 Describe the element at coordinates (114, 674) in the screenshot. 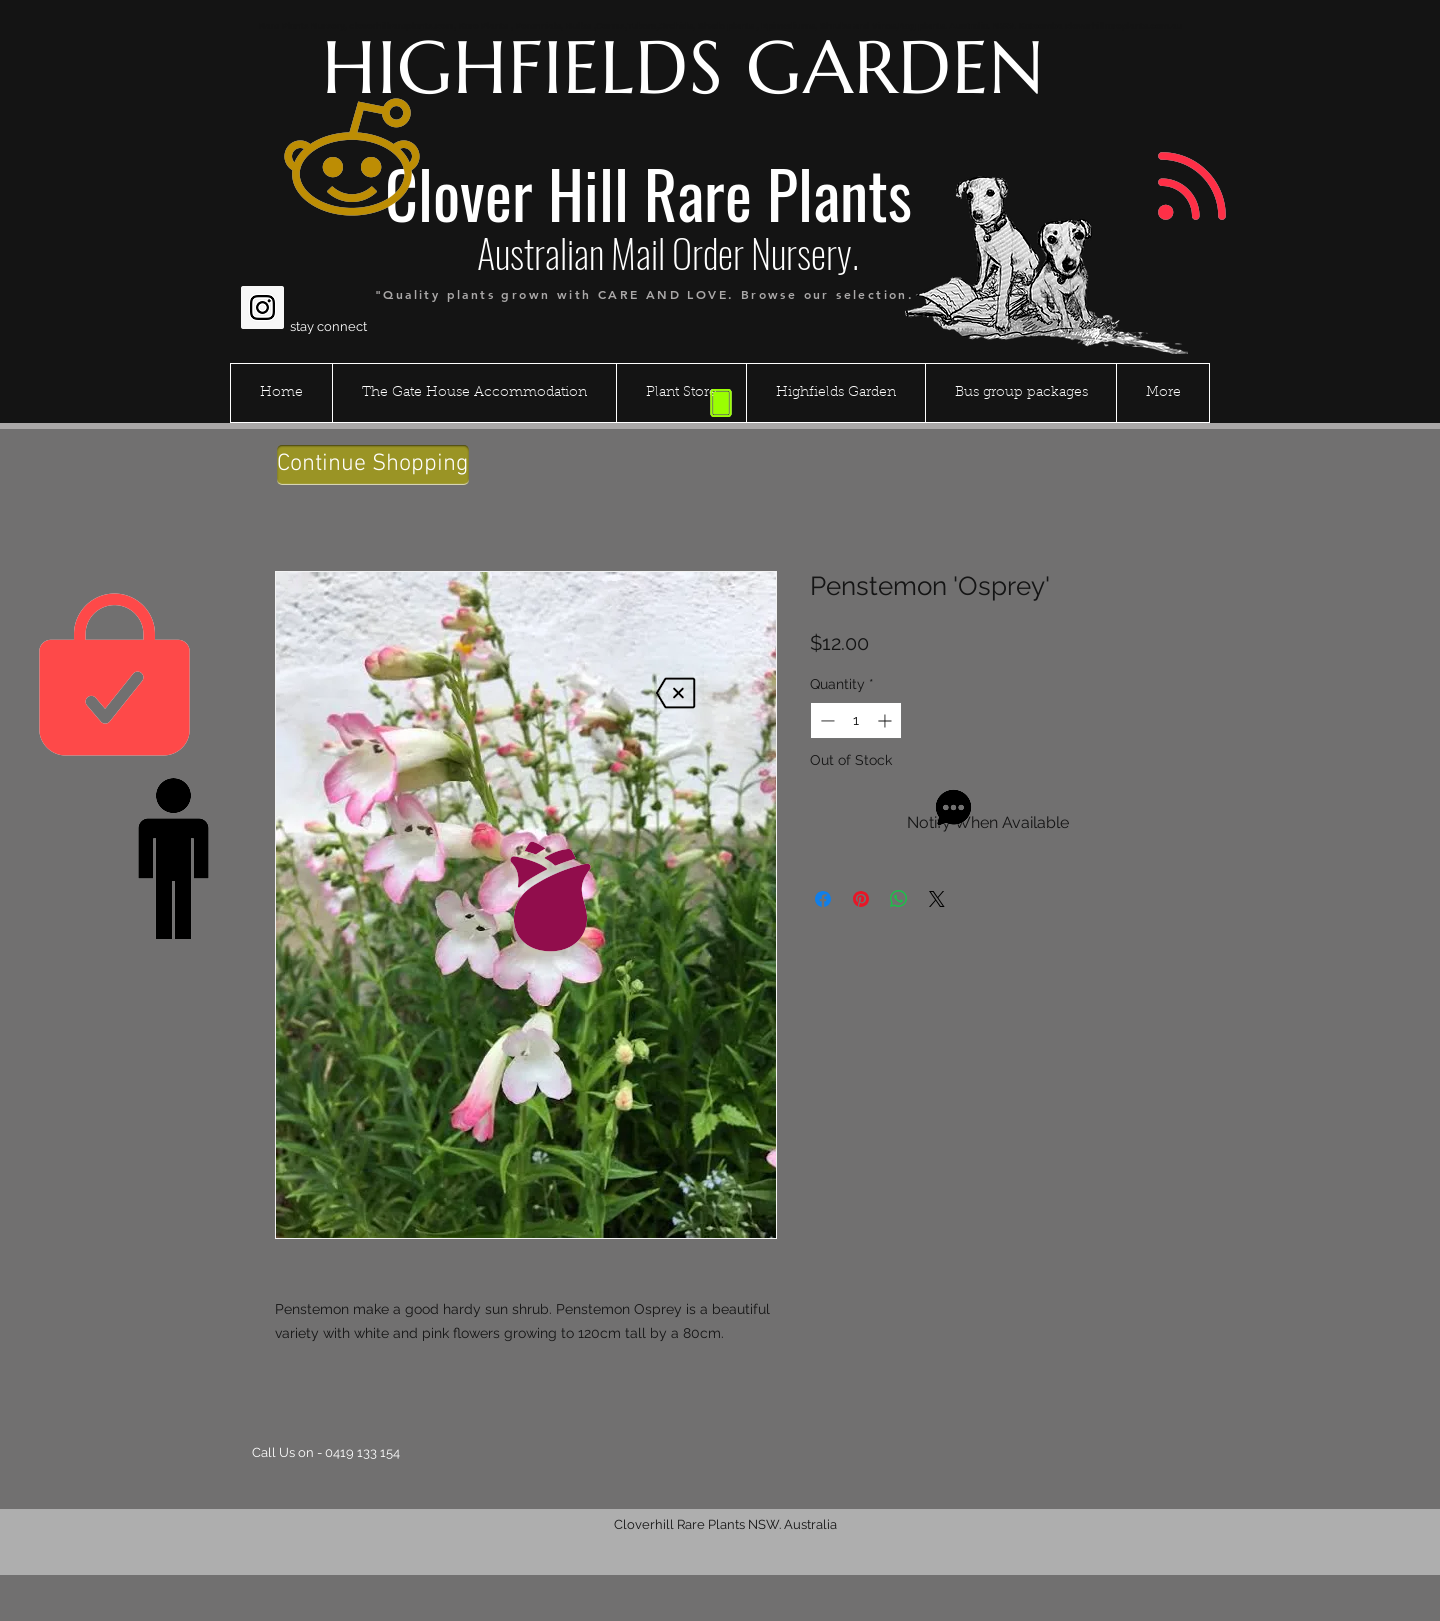

I see `purchase completed successfully` at that location.